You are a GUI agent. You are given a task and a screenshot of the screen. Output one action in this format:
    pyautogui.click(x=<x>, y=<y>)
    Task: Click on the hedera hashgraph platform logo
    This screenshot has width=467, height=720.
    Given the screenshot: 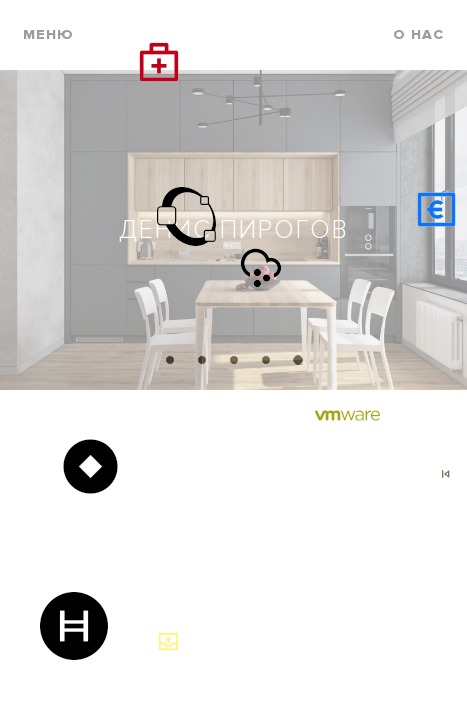 What is the action you would take?
    pyautogui.click(x=74, y=626)
    